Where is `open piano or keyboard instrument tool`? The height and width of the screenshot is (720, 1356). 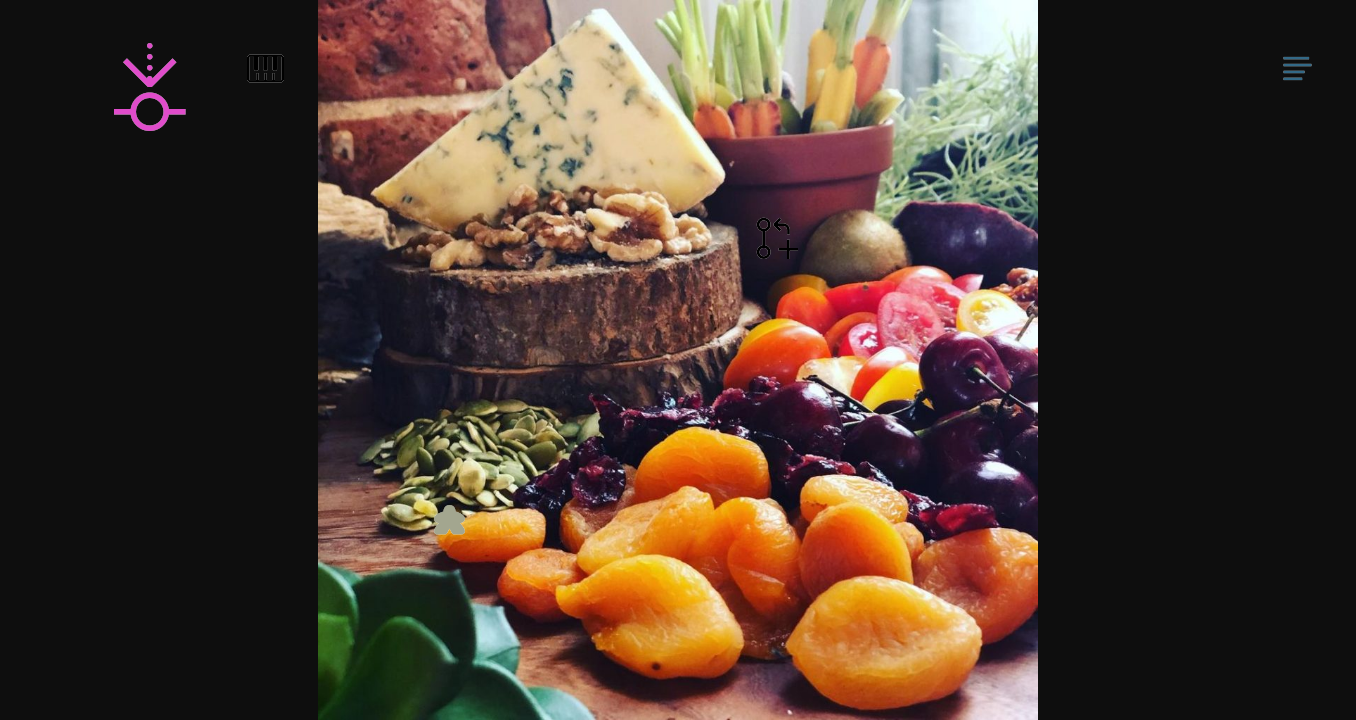 open piano or keyboard instrument tool is located at coordinates (265, 68).